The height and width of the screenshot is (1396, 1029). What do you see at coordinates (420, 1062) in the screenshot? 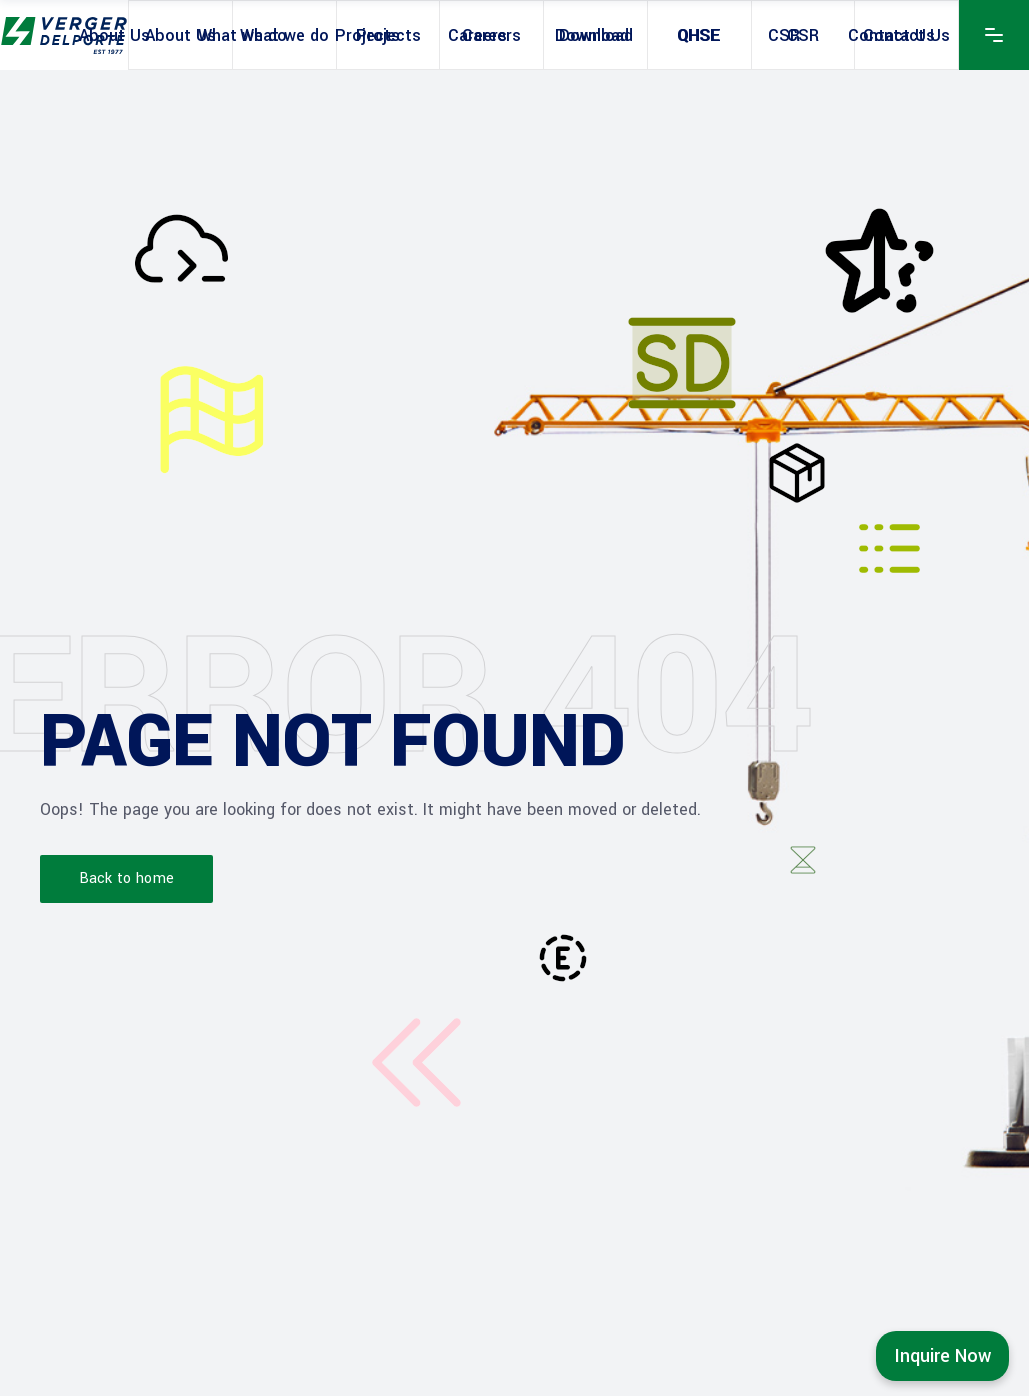
I see `go back to the beginning` at bounding box center [420, 1062].